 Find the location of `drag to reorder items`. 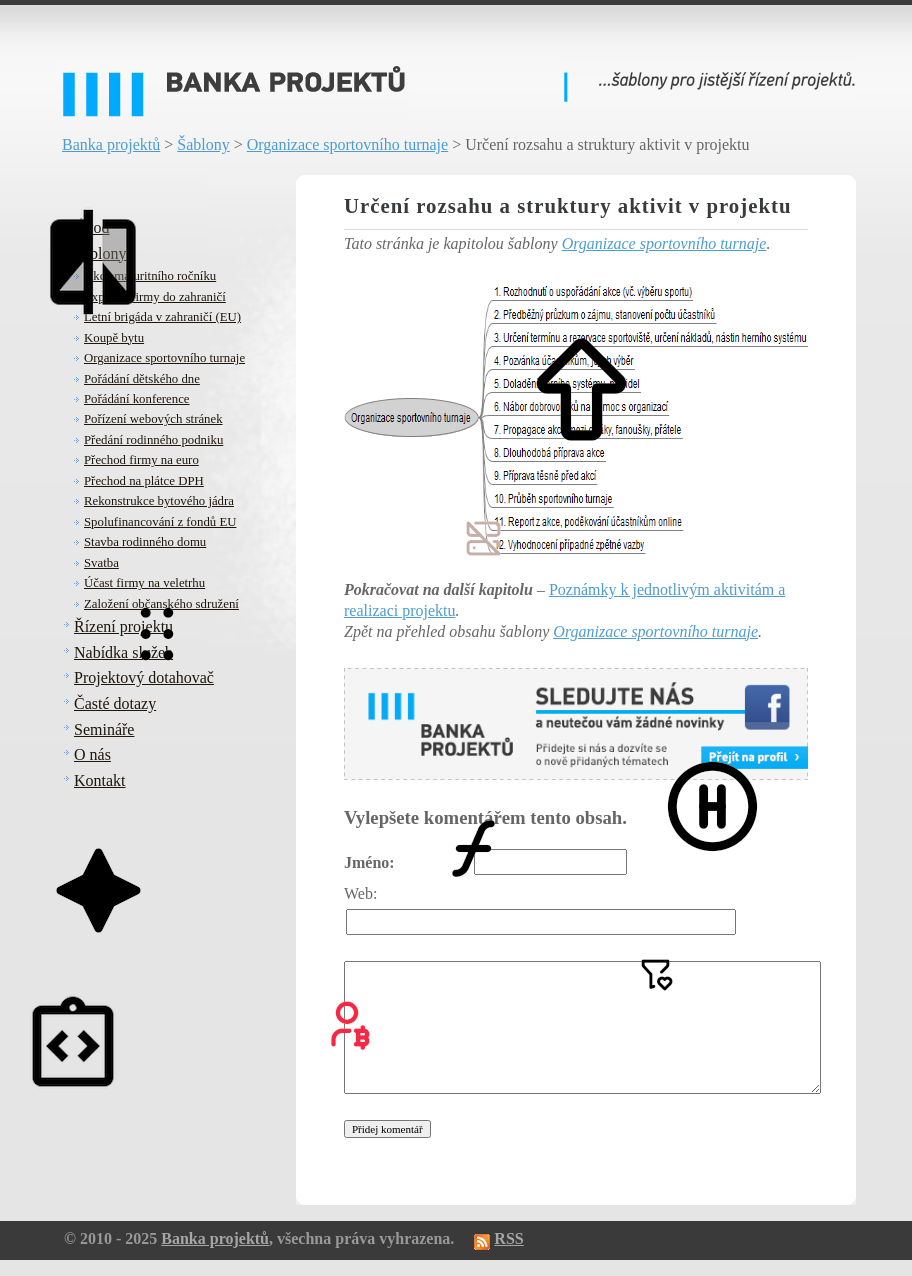

drag to reorder items is located at coordinates (157, 634).